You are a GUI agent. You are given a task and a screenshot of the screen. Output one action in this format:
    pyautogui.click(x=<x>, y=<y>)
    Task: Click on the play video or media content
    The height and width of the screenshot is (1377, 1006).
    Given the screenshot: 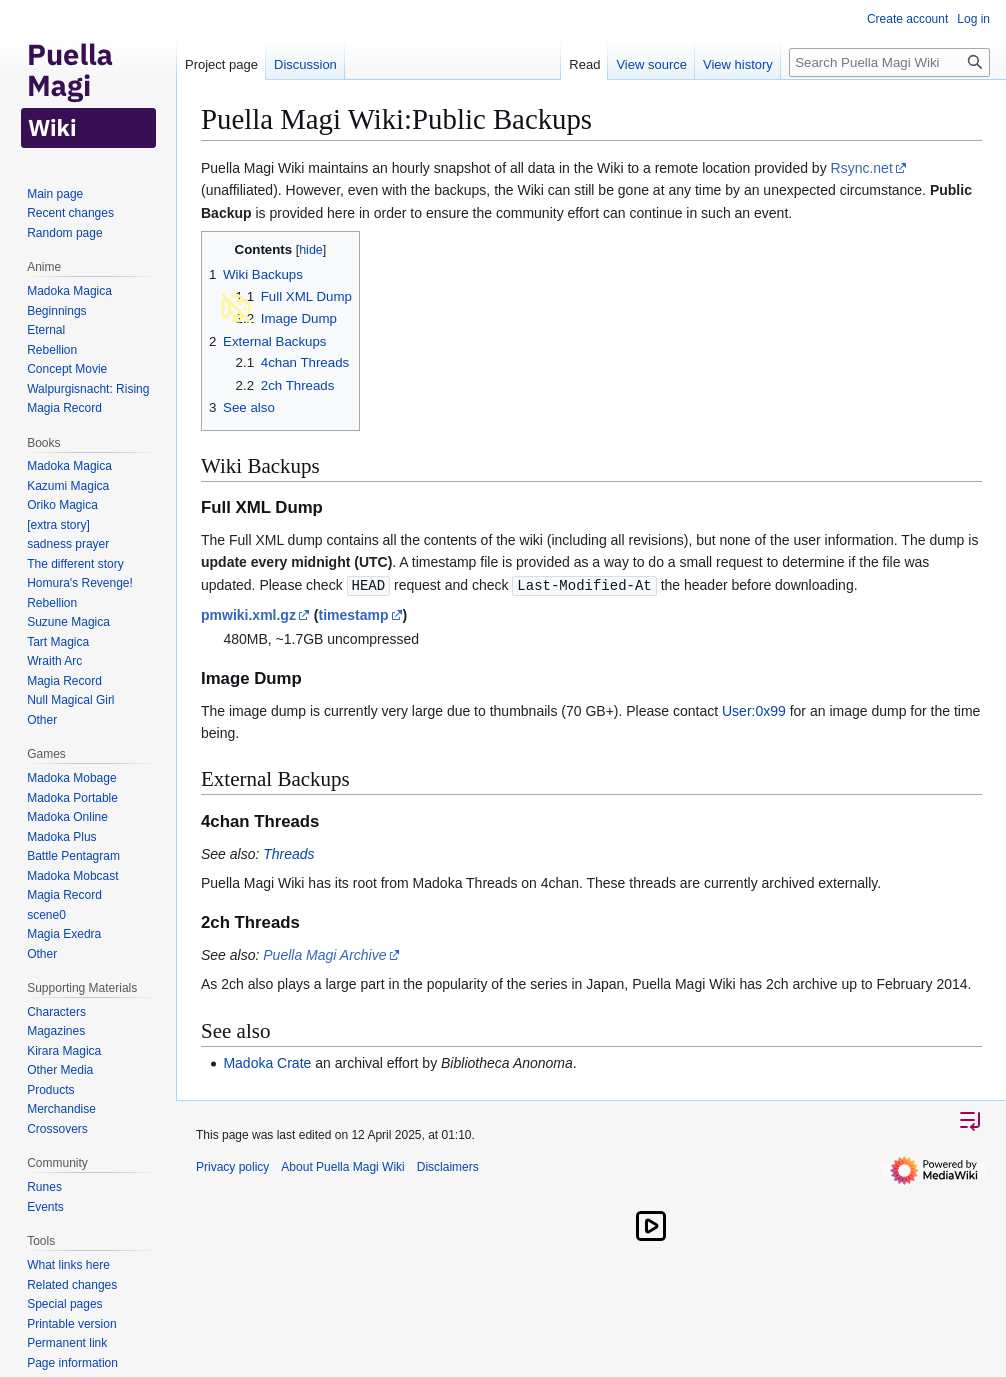 What is the action you would take?
    pyautogui.click(x=651, y=1226)
    